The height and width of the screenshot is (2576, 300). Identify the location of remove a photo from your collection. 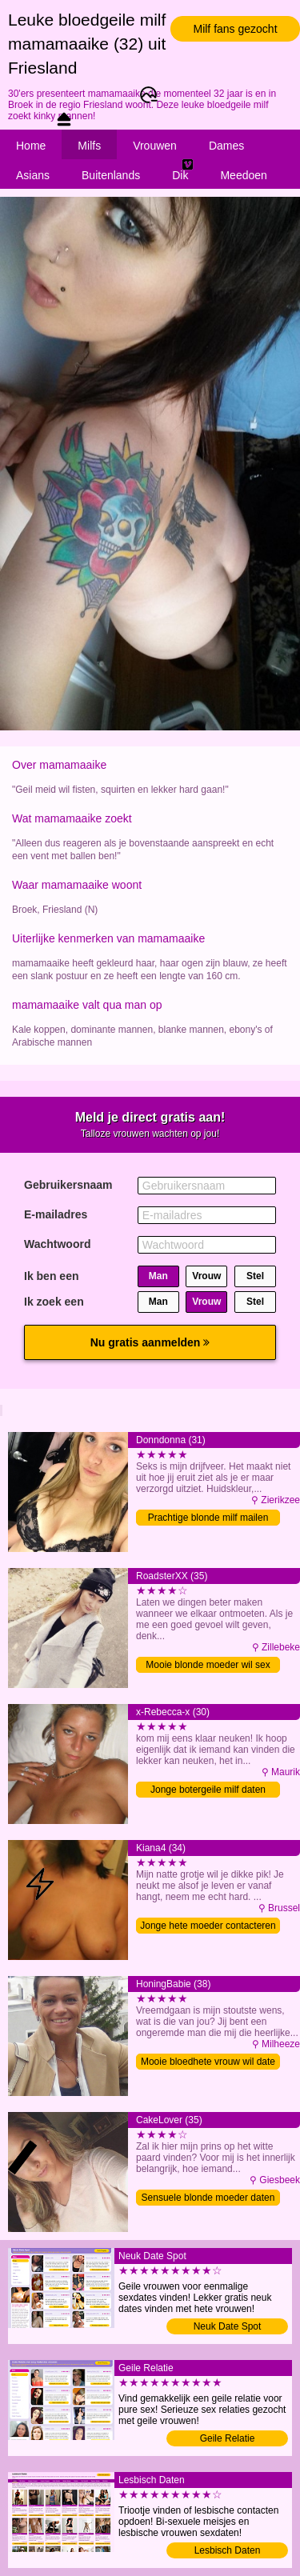
(148, 94).